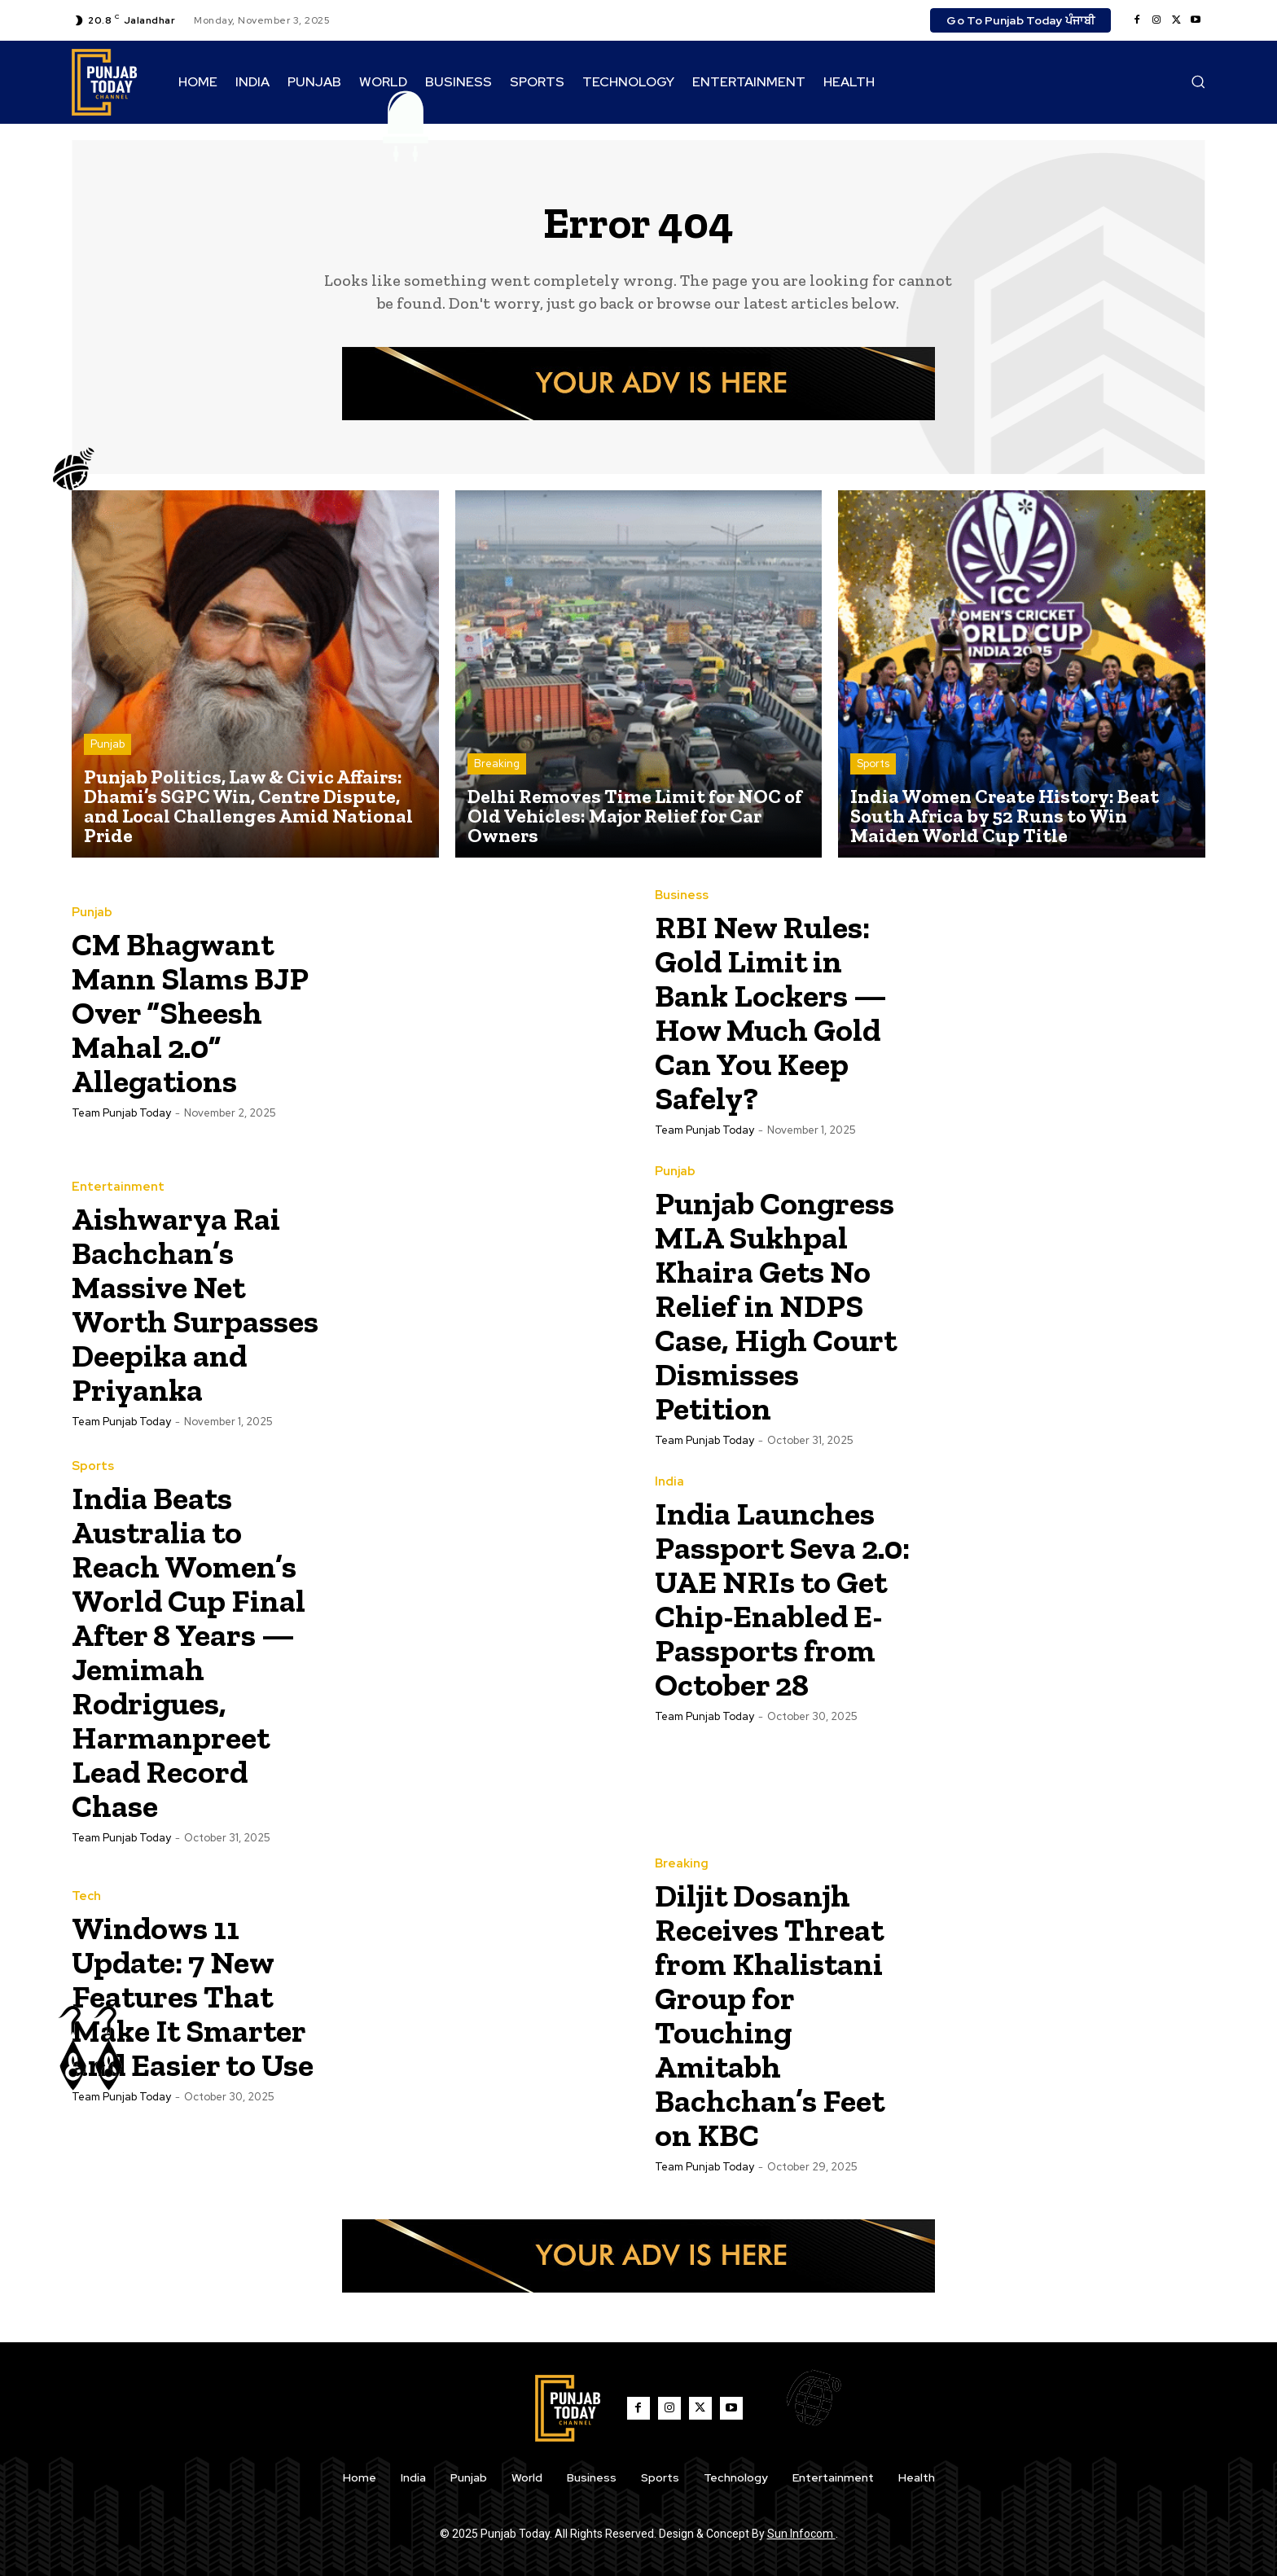  I want to click on select grenade weapon or explosive item, so click(812, 2397).